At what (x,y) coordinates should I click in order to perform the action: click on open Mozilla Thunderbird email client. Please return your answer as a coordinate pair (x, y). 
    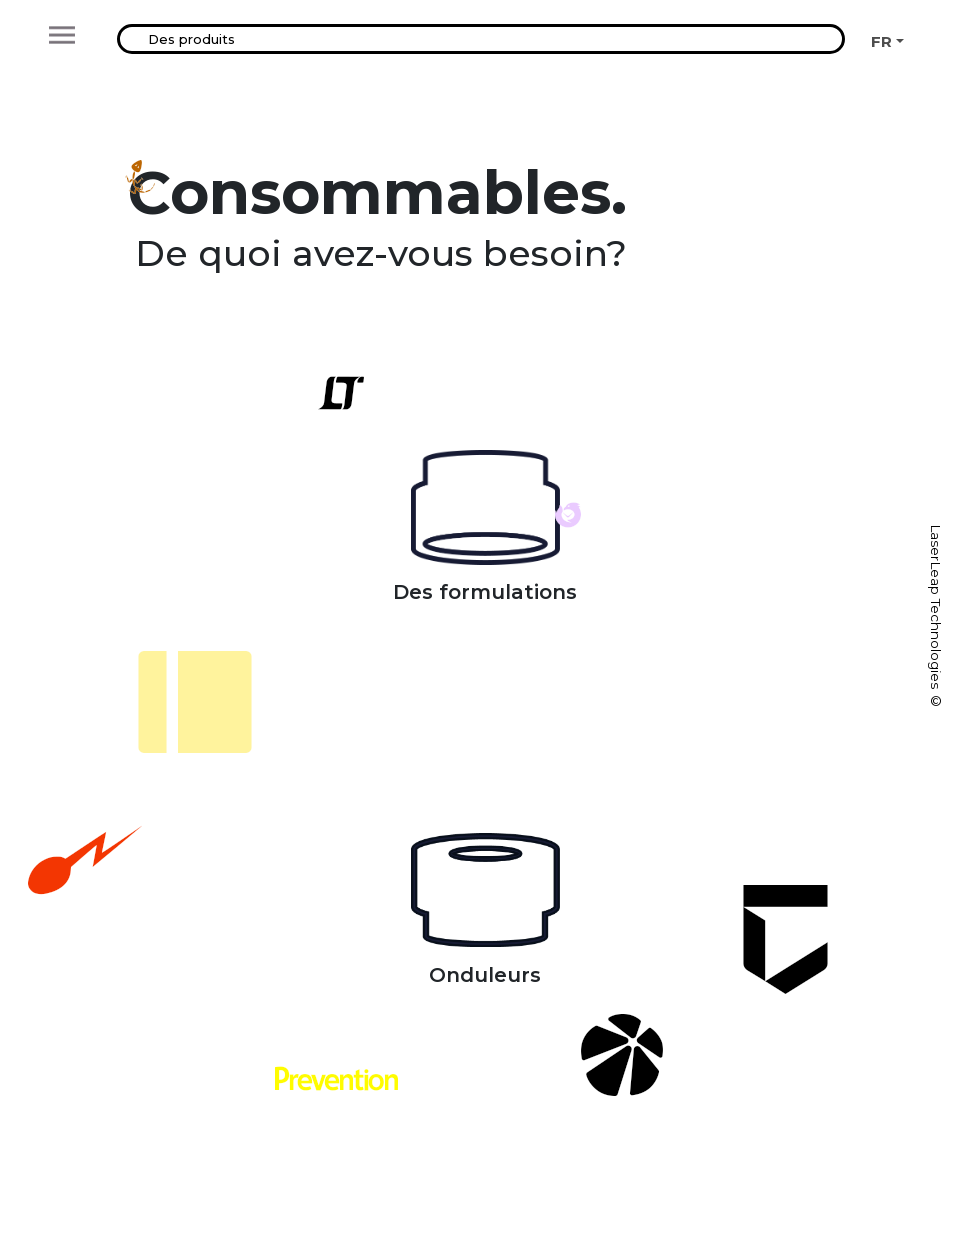
    Looking at the image, I should click on (568, 515).